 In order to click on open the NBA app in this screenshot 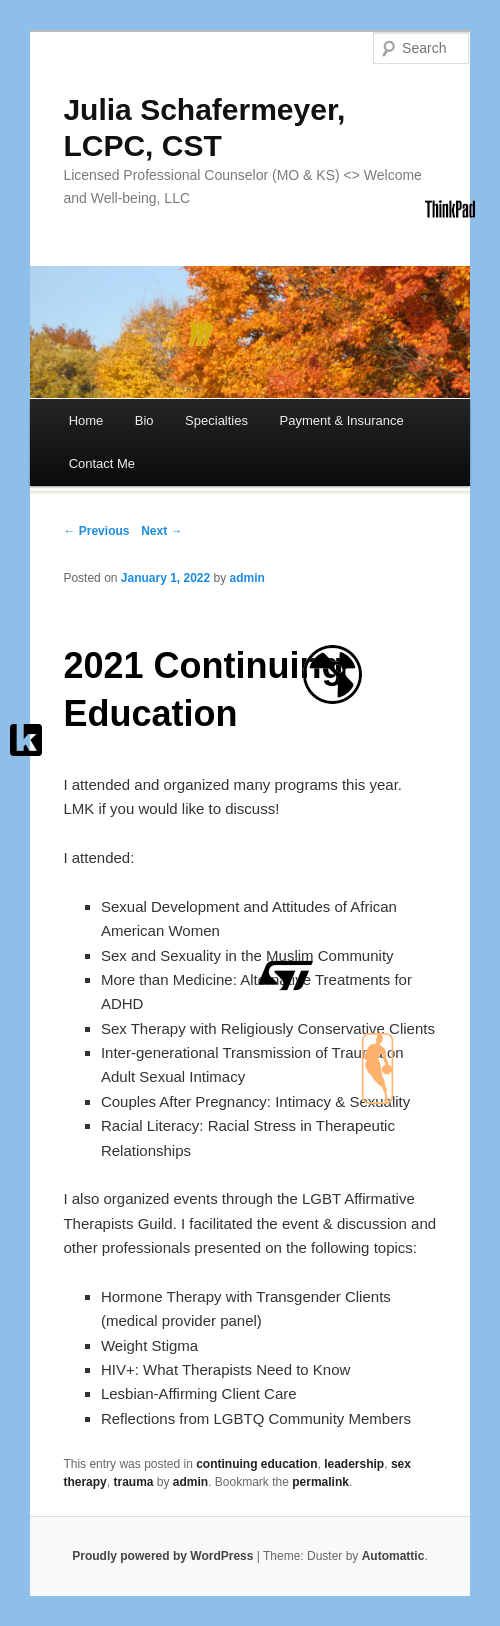, I will do `click(377, 1068)`.